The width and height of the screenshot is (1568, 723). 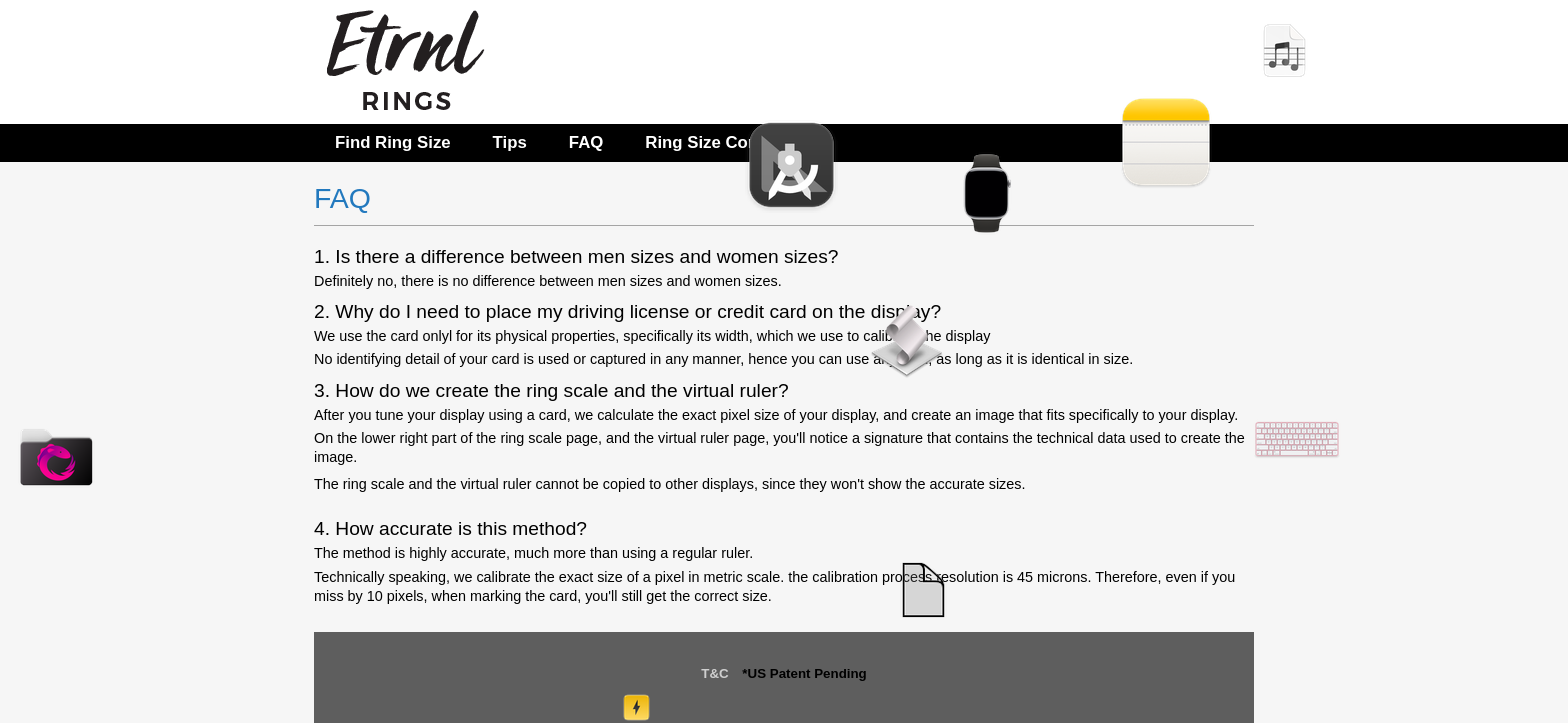 I want to click on access the script menu application, so click(x=906, y=340).